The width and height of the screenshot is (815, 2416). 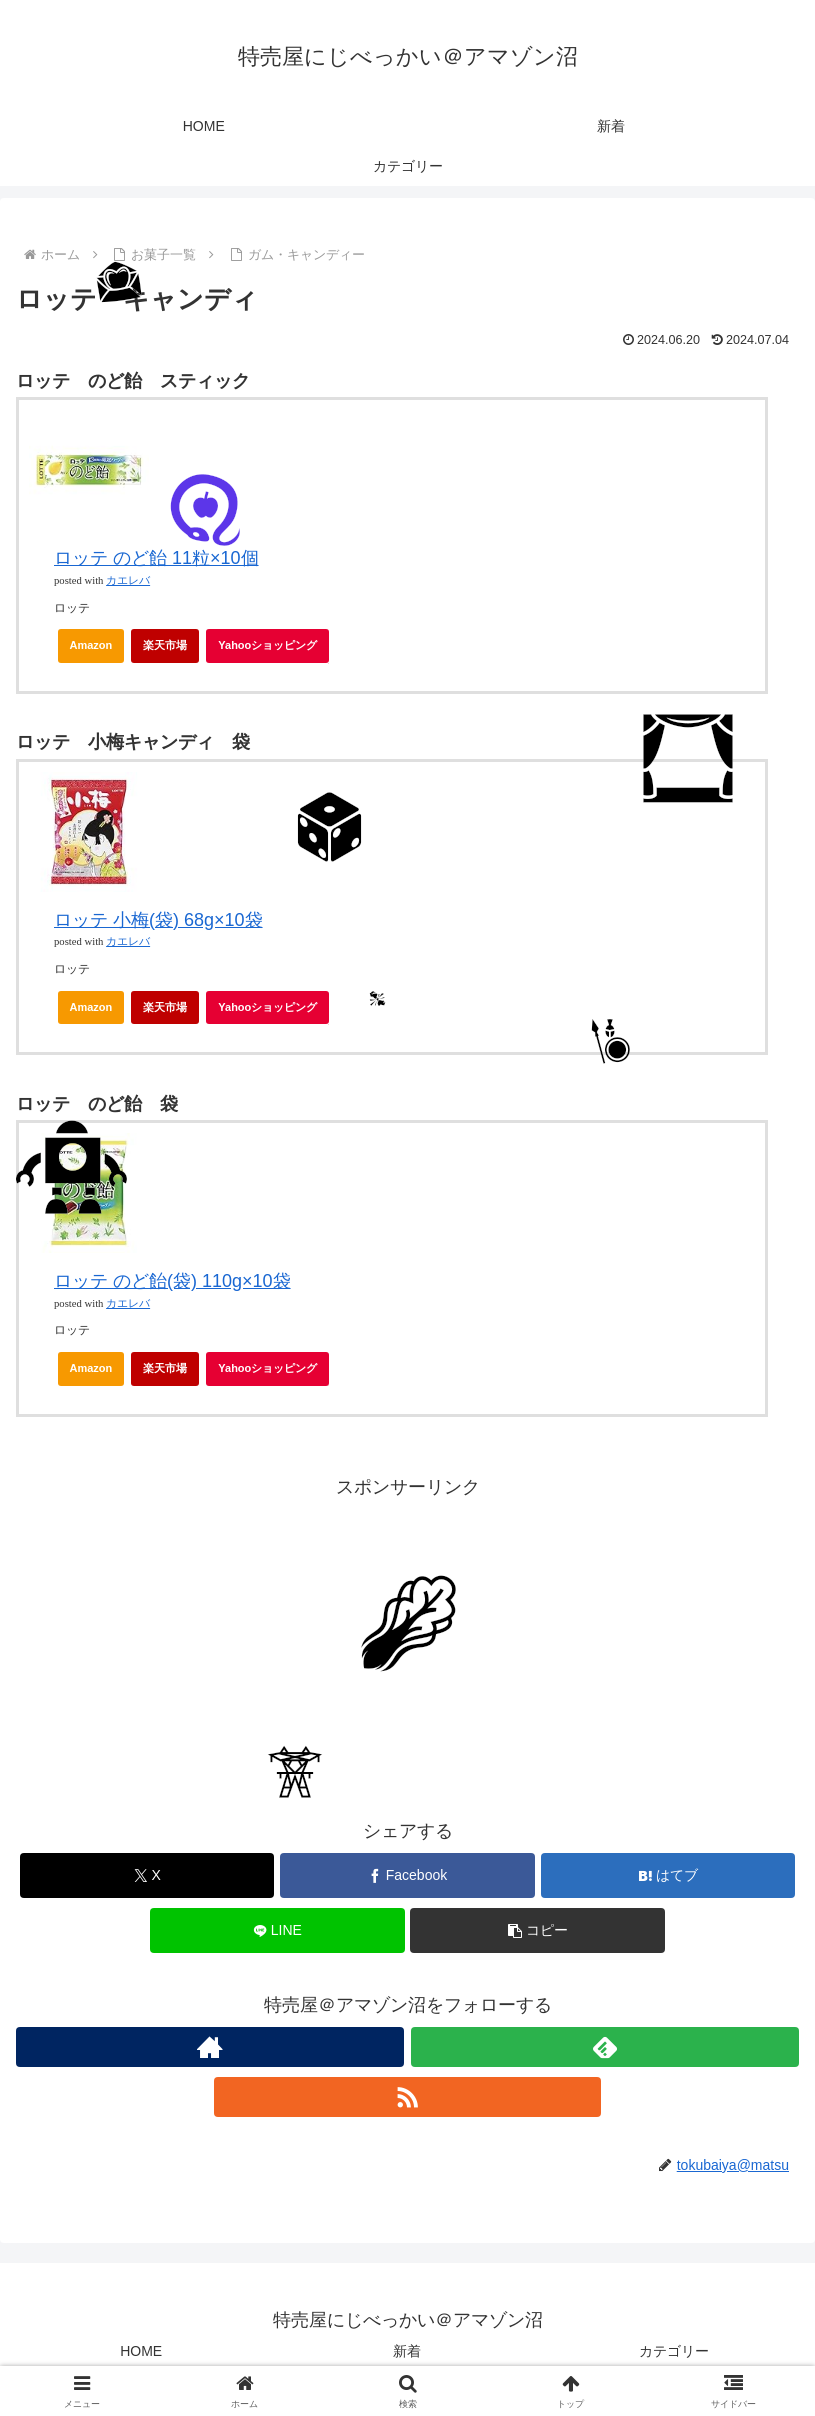 What do you see at coordinates (71, 1167) in the screenshot?
I see `access bot or automation settings` at bounding box center [71, 1167].